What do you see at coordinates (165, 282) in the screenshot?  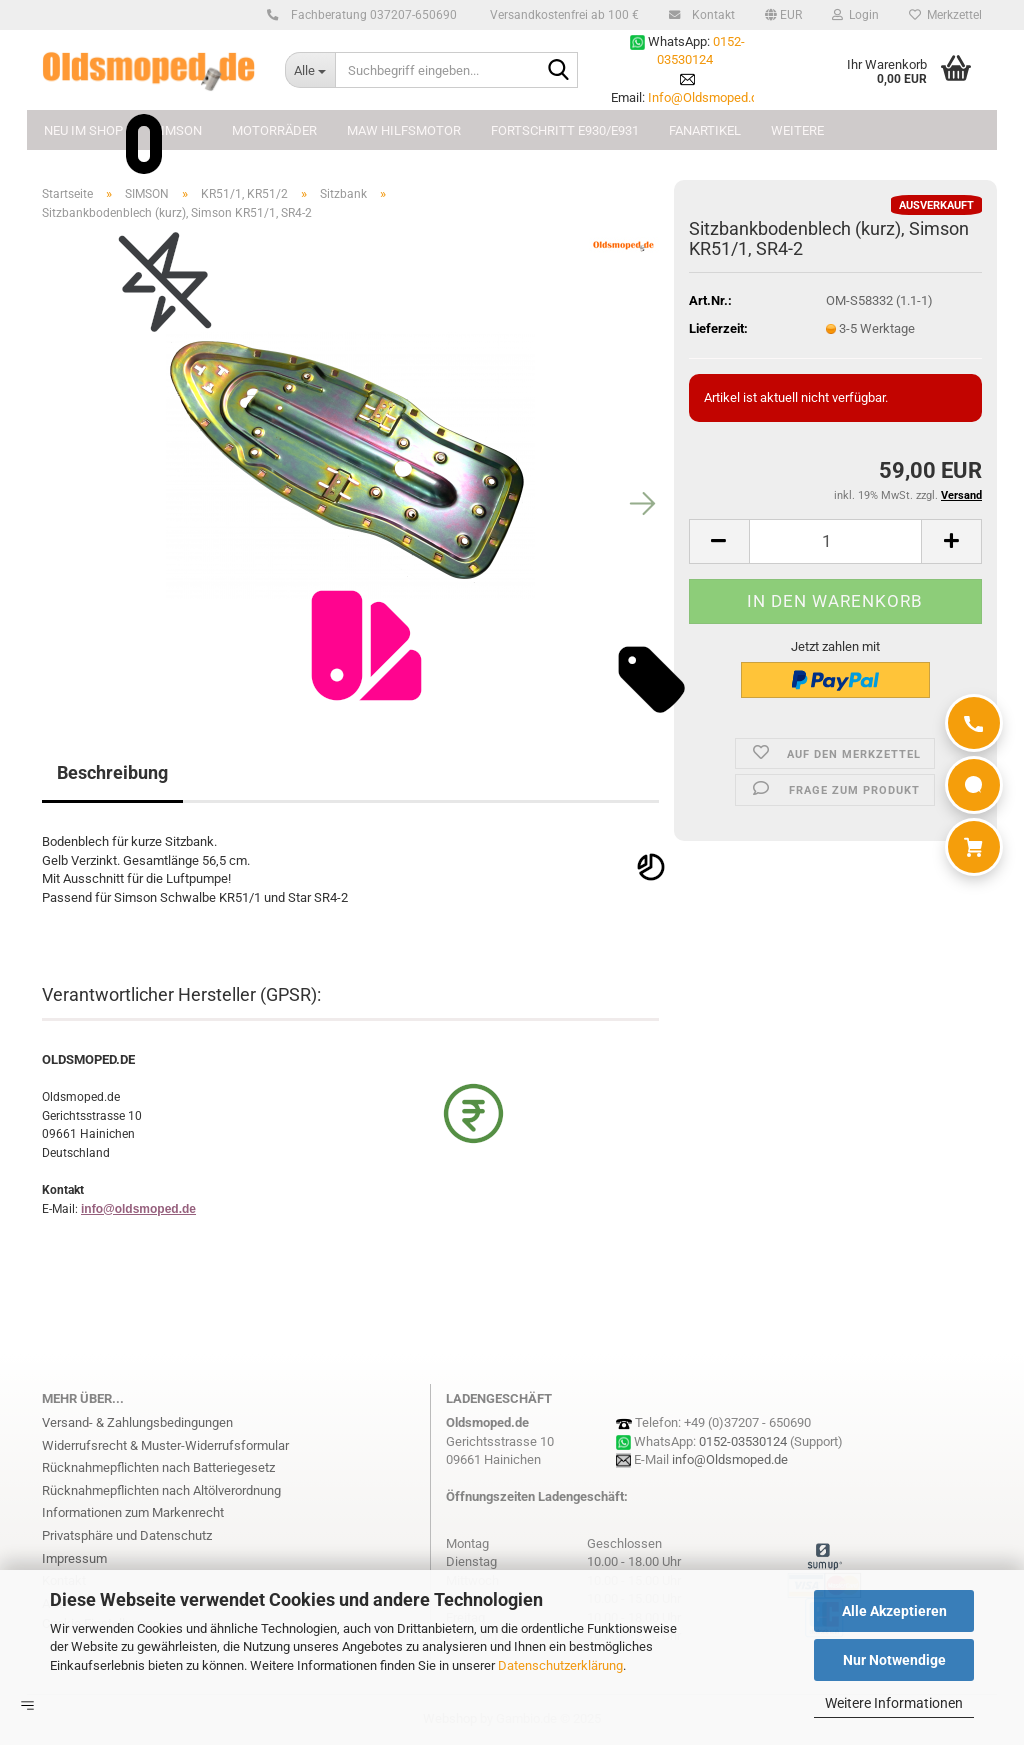 I see `flash or lightning feature disabled` at bounding box center [165, 282].